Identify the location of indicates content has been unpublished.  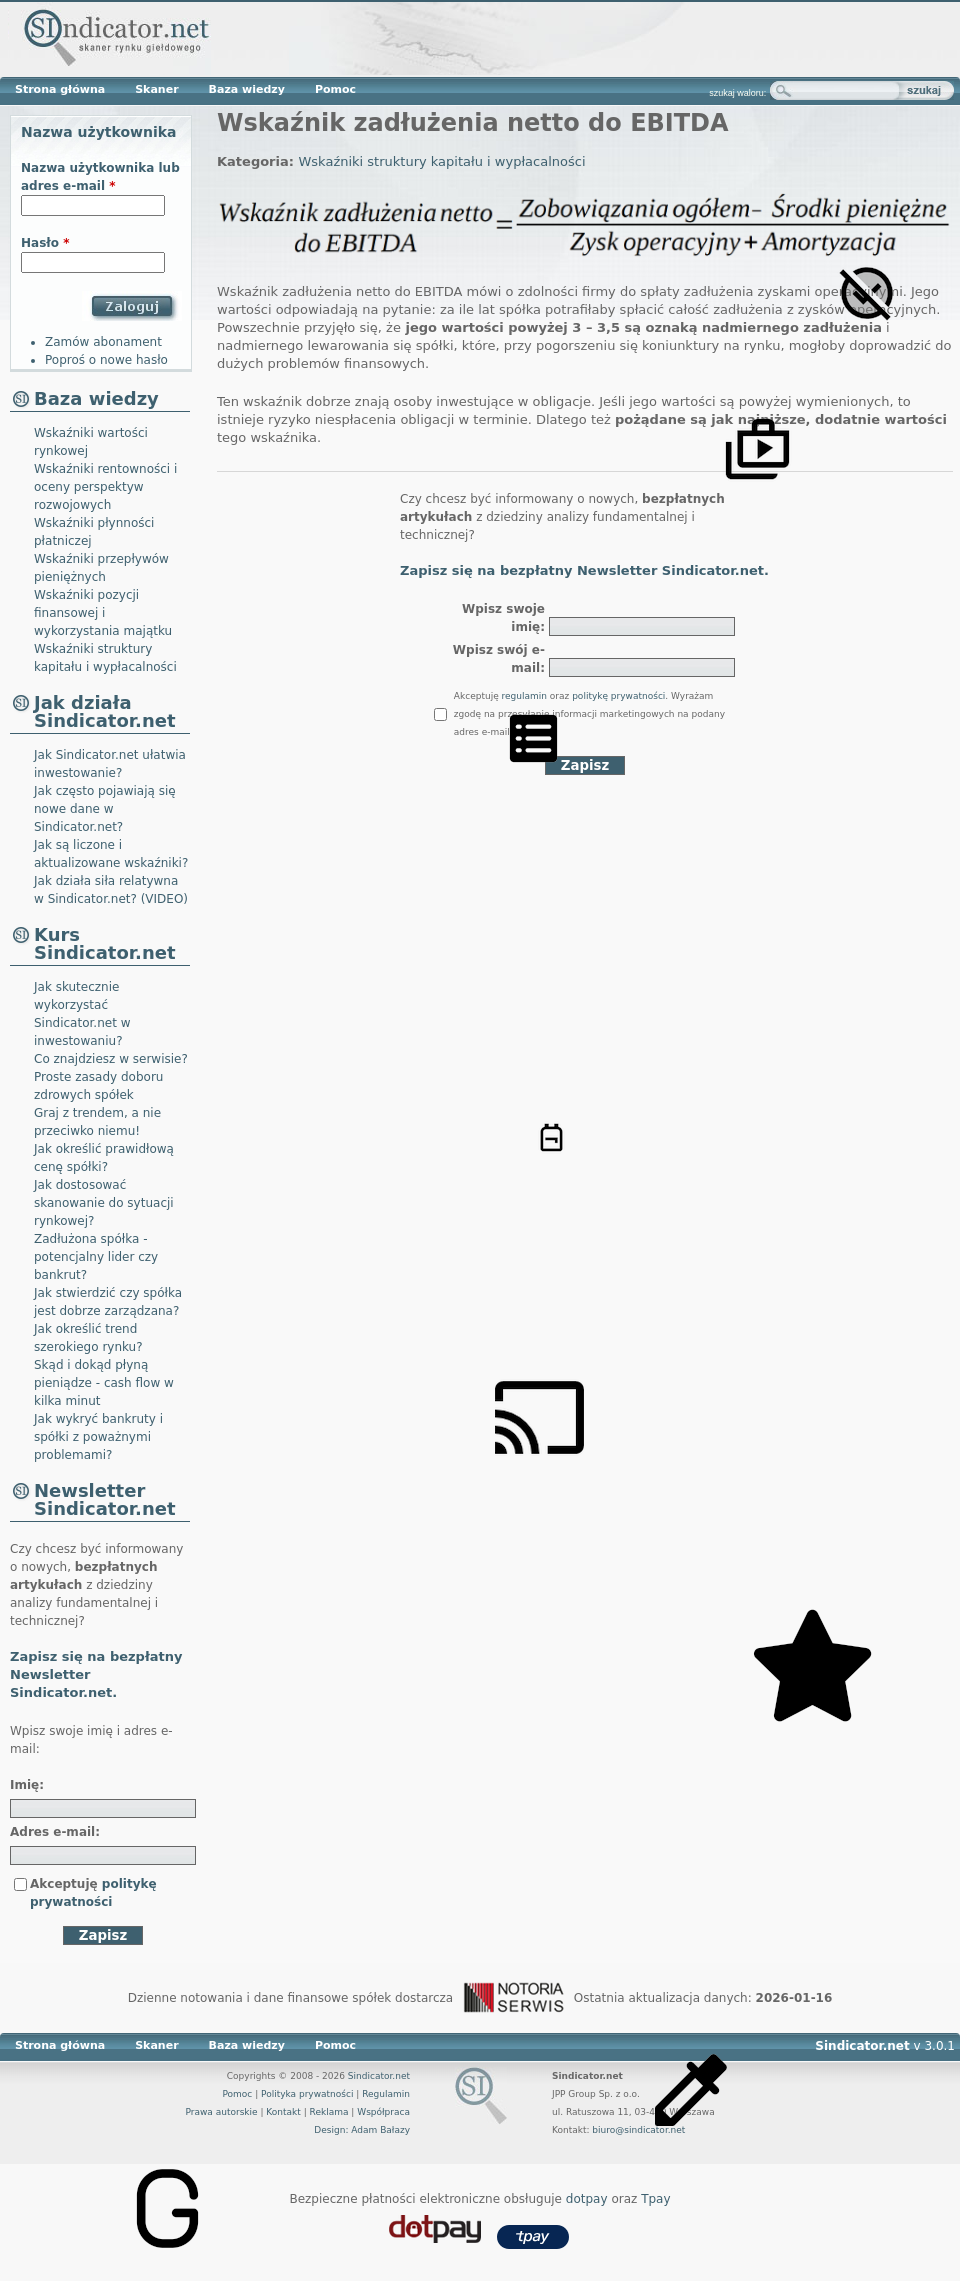
(867, 293).